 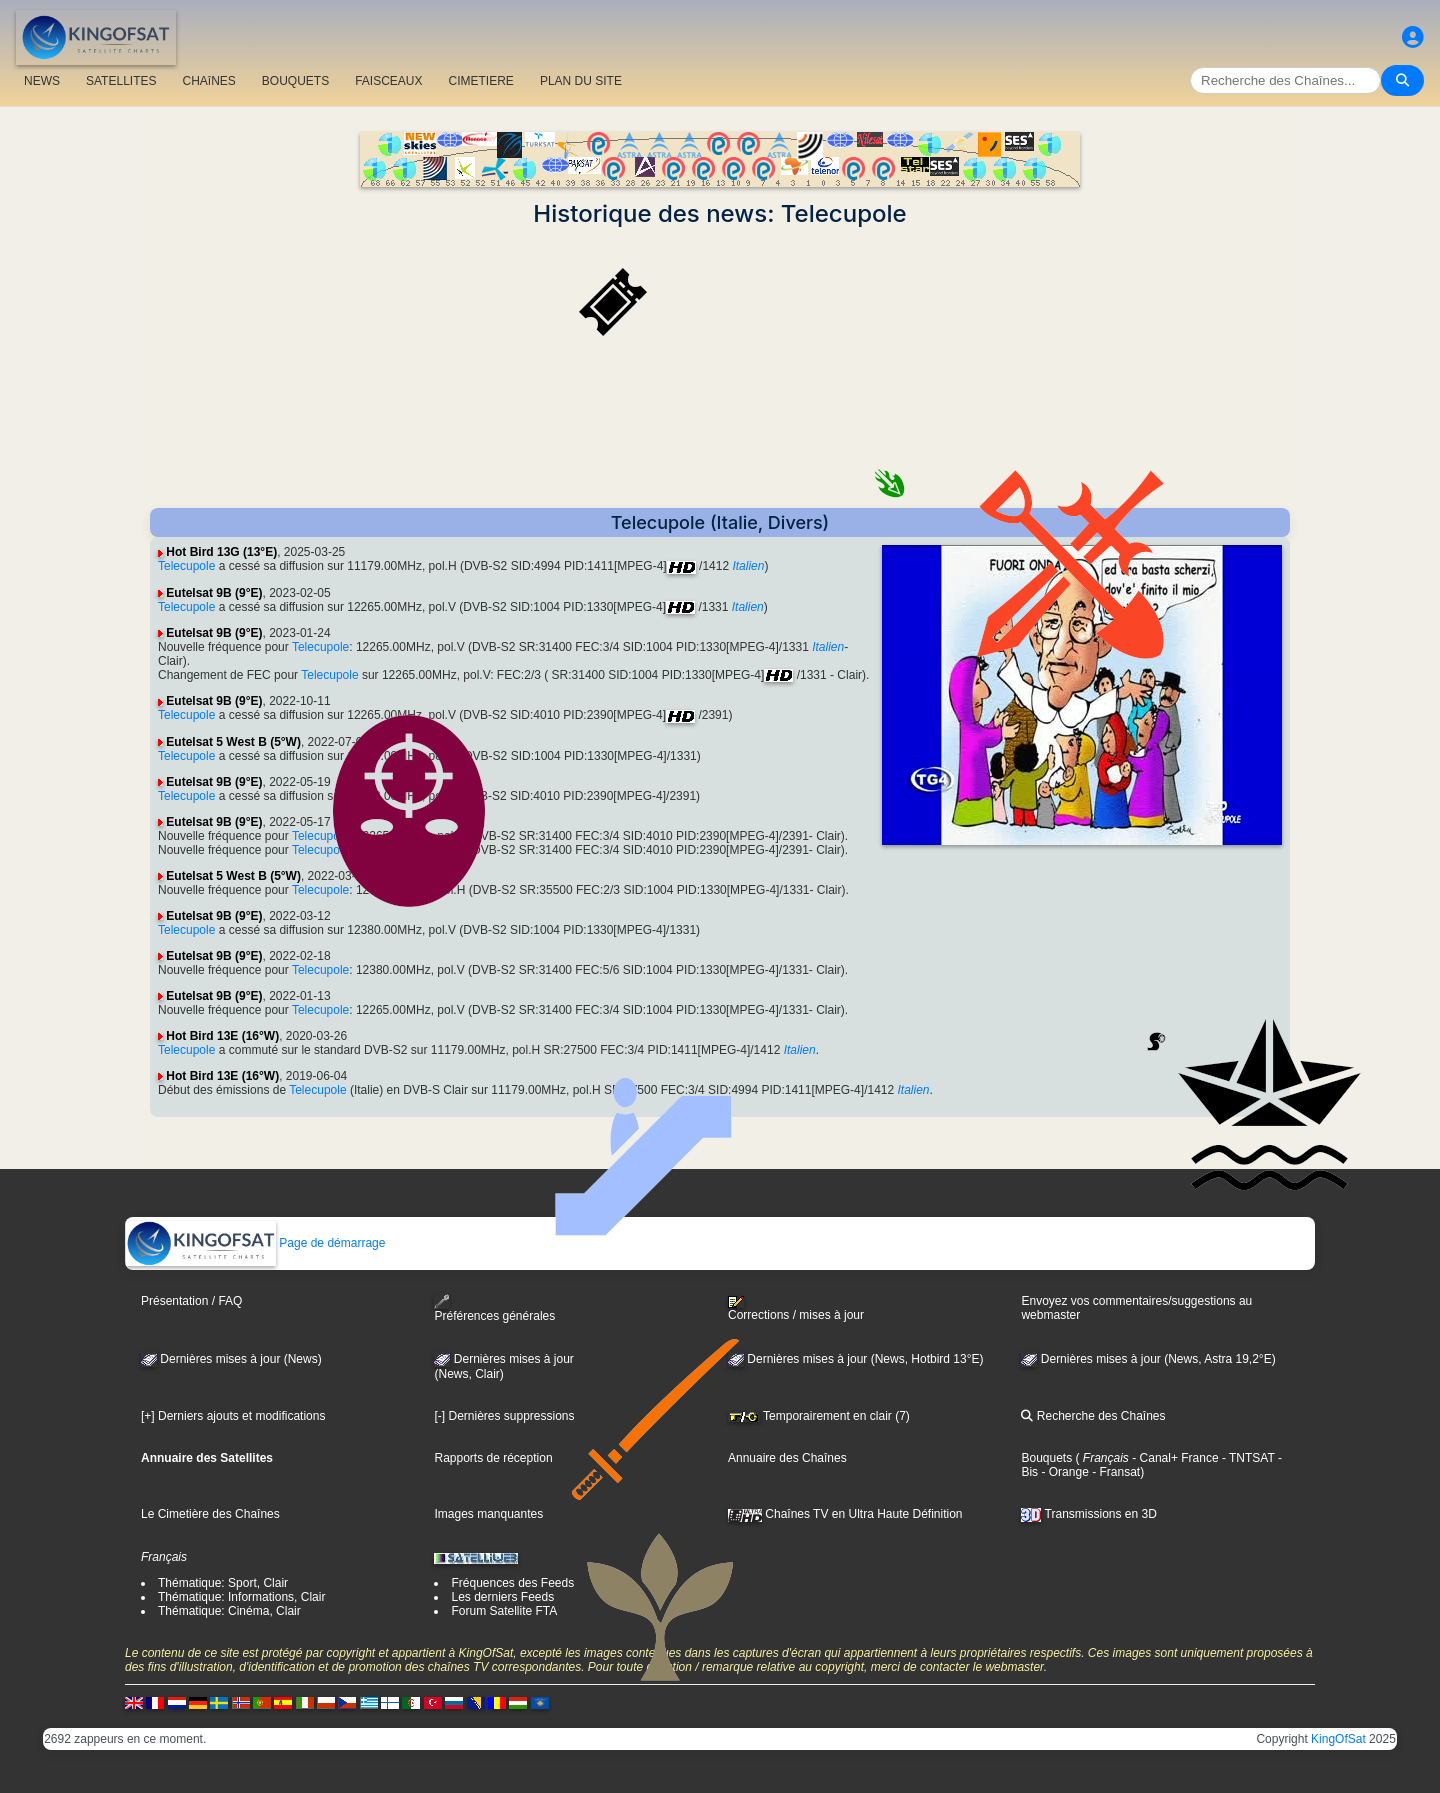 I want to click on indicates new growth or beginner status, so click(x=659, y=1607).